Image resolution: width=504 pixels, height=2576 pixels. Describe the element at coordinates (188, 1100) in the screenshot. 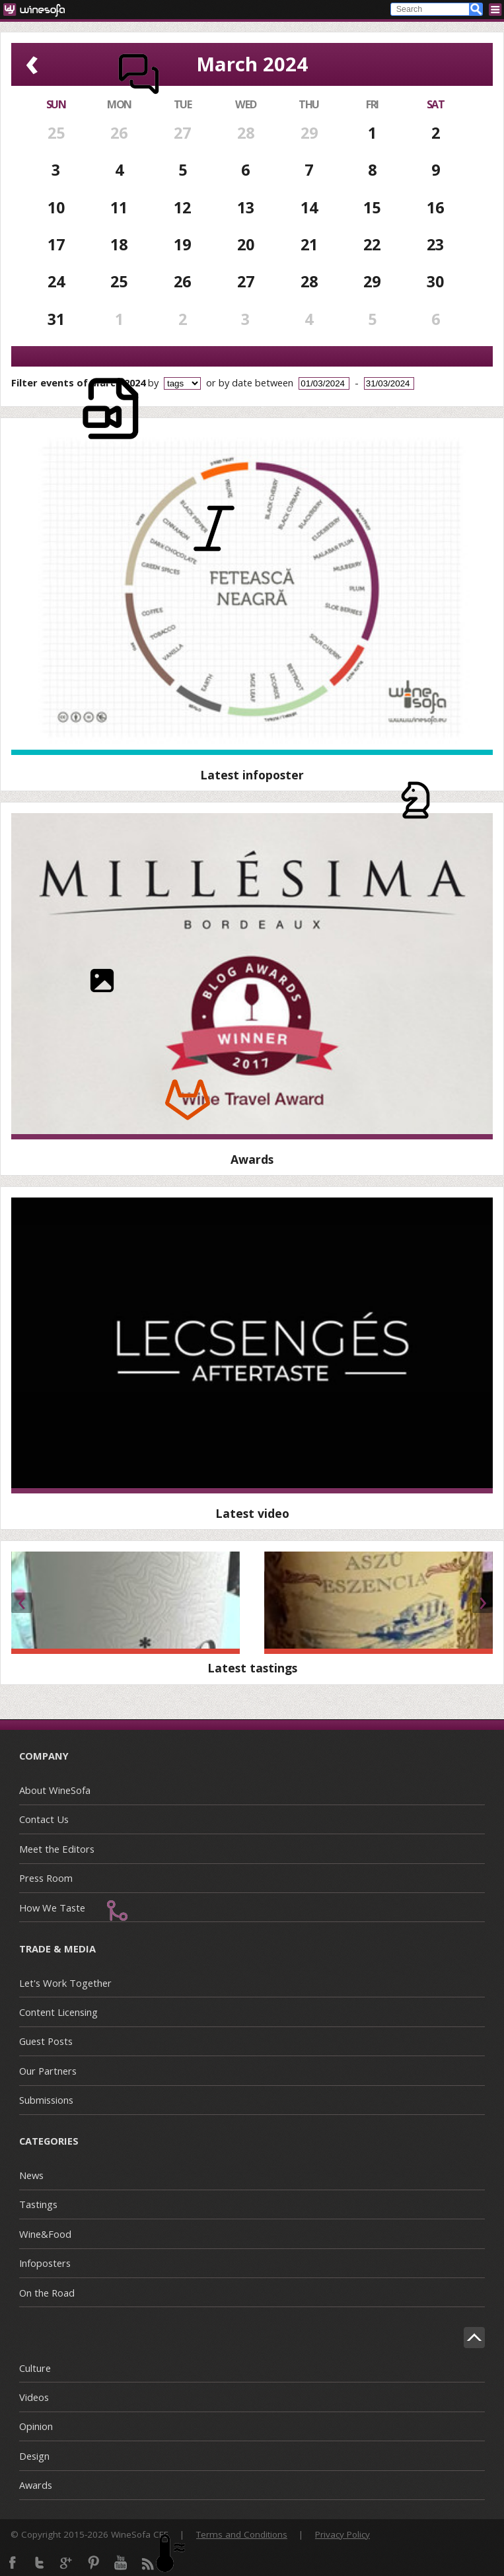

I see `open GitLab repository` at that location.